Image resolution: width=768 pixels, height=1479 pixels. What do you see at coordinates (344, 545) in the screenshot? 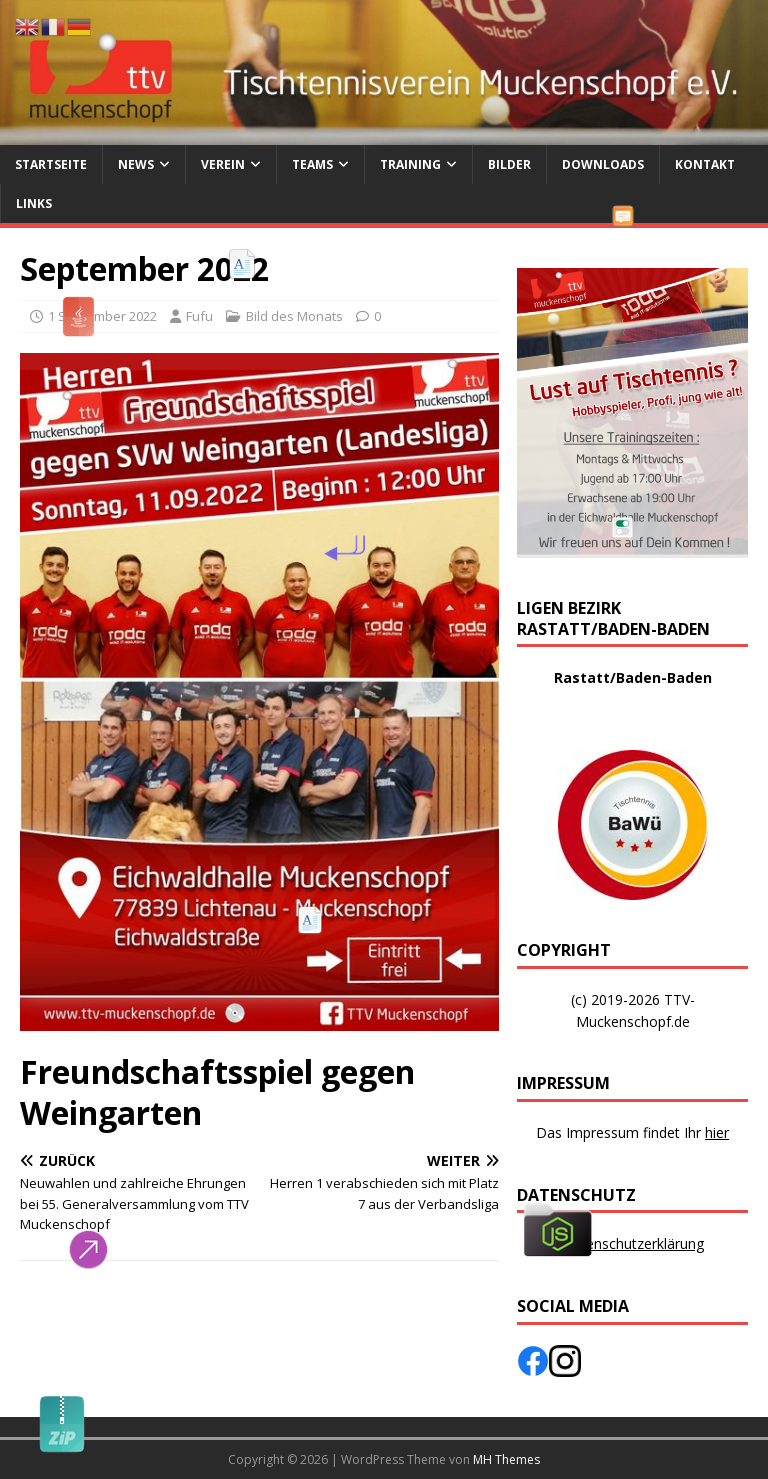
I see `reply to all recipients of an email` at bounding box center [344, 545].